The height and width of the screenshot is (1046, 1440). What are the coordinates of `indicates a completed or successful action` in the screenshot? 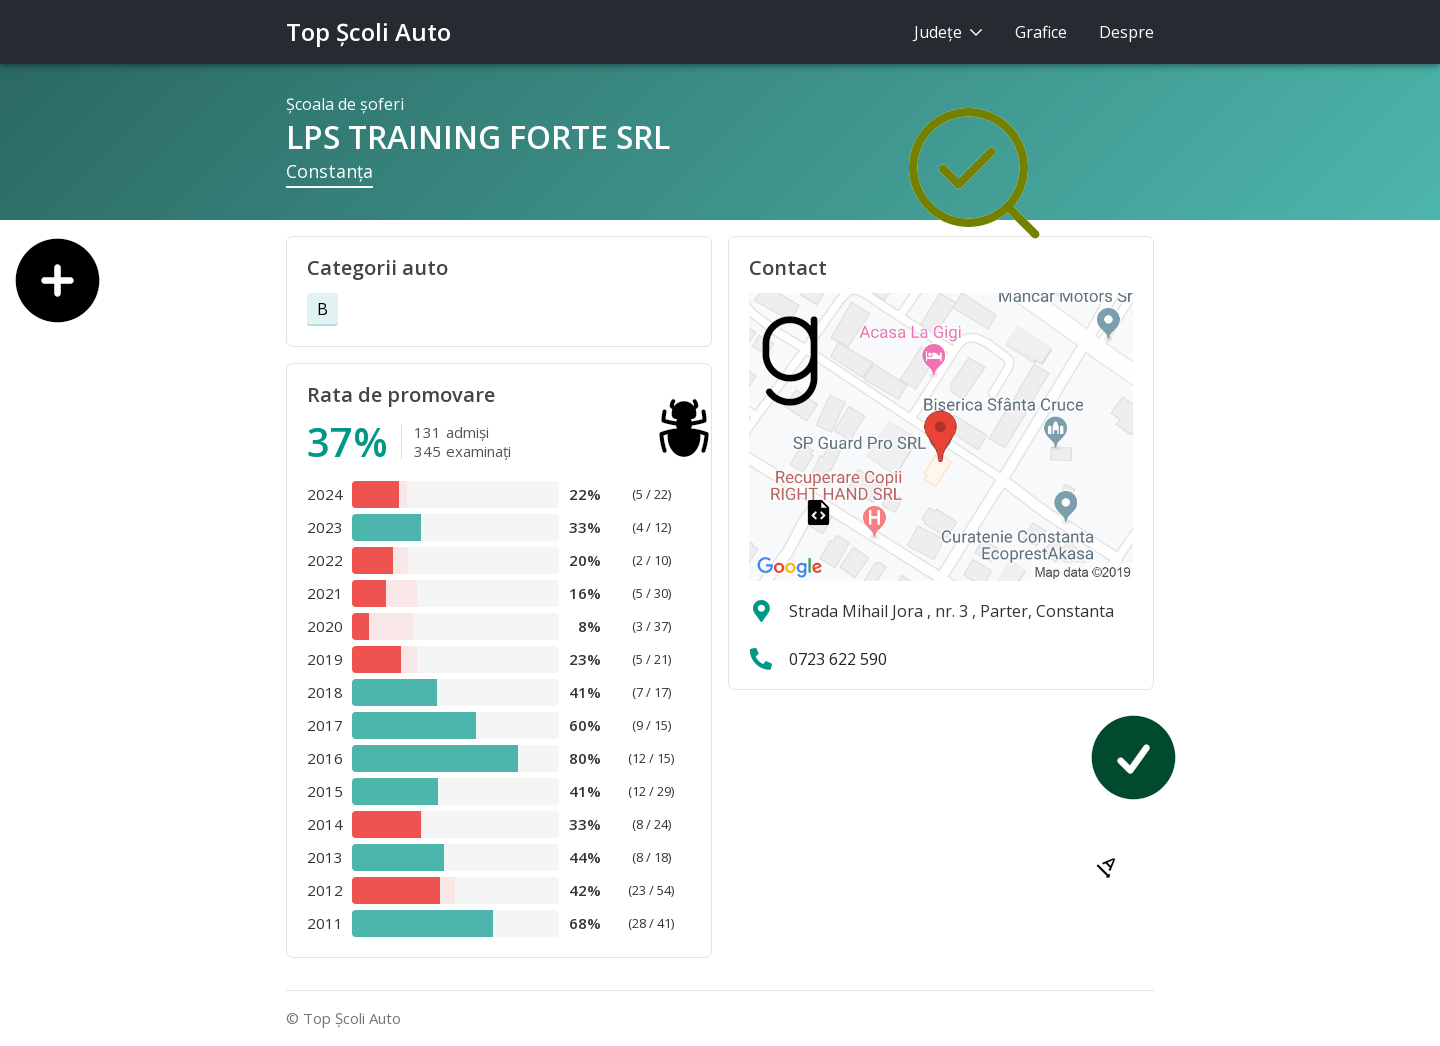 It's located at (1133, 757).